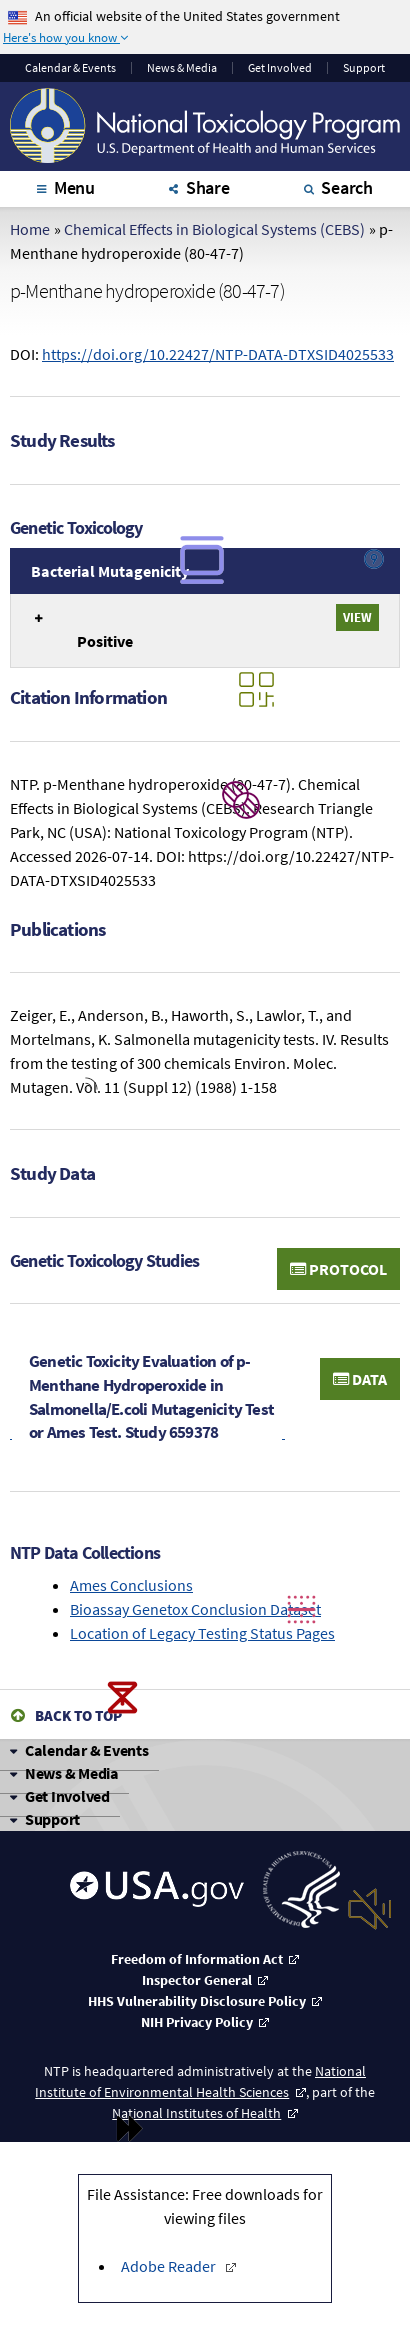 This screenshot has width=410, height=2351. What do you see at coordinates (122, 1697) in the screenshot?
I see `indicates a task or process is in progress` at bounding box center [122, 1697].